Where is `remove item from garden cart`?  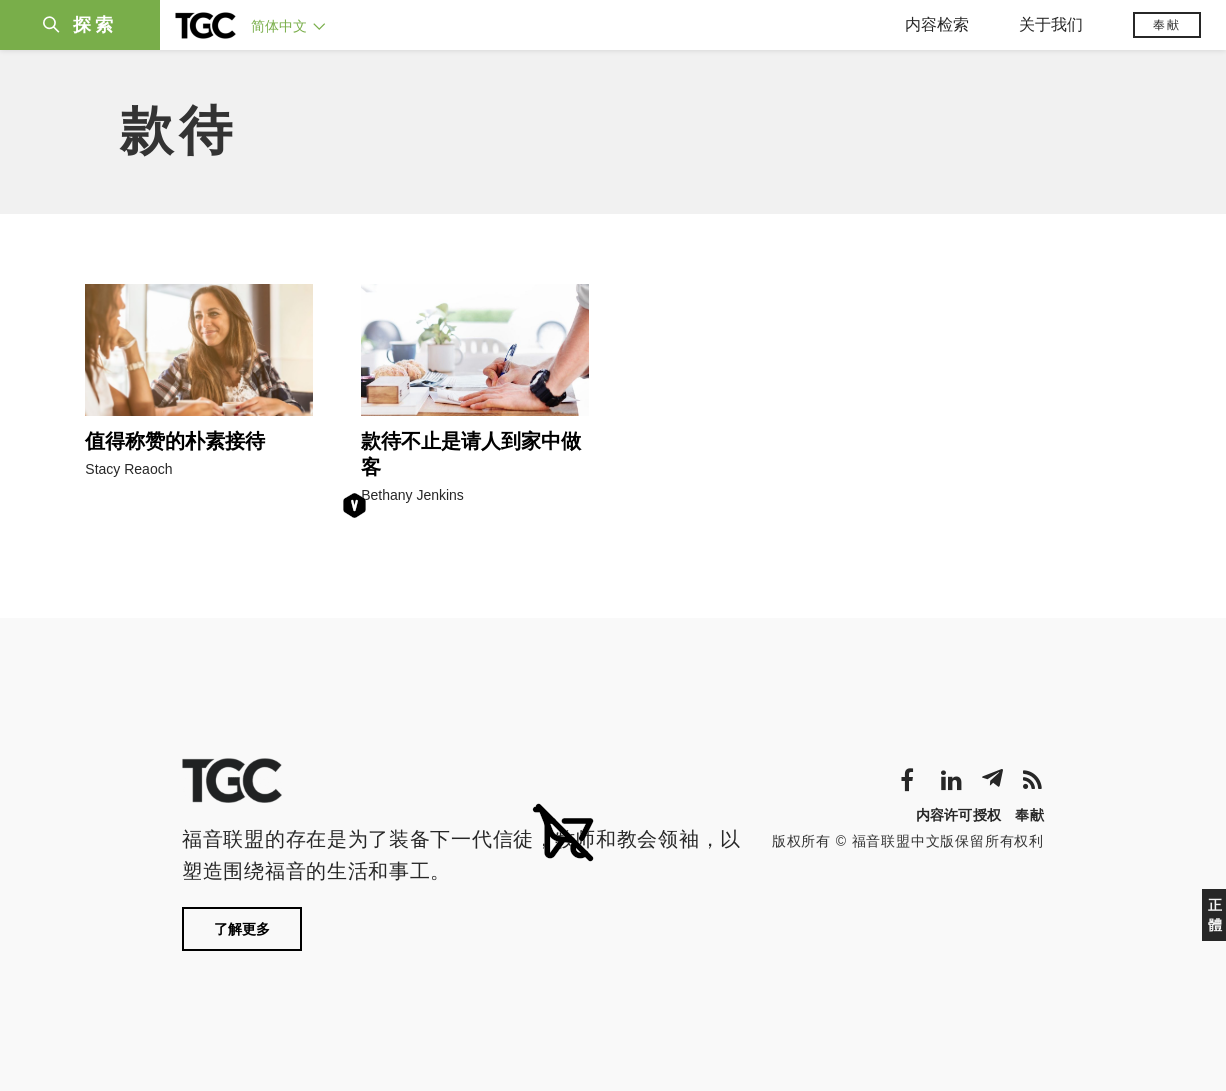 remove item from garden cart is located at coordinates (564, 832).